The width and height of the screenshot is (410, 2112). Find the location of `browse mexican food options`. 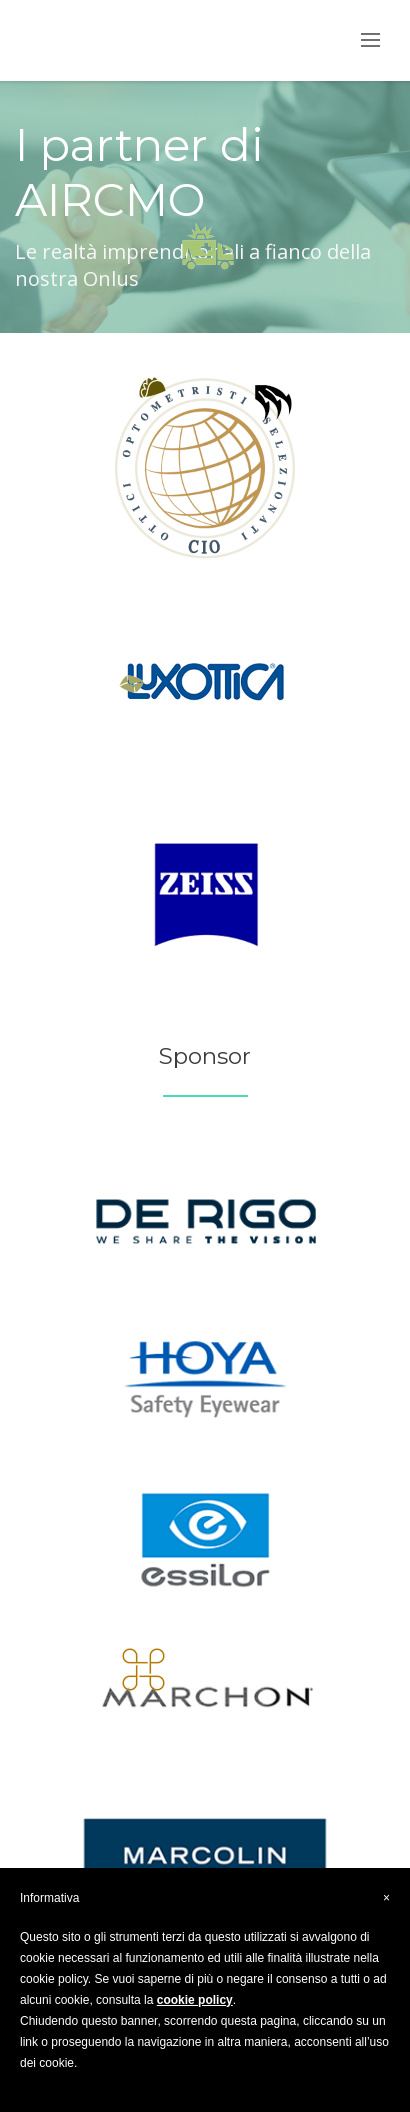

browse mexican food options is located at coordinates (152, 387).